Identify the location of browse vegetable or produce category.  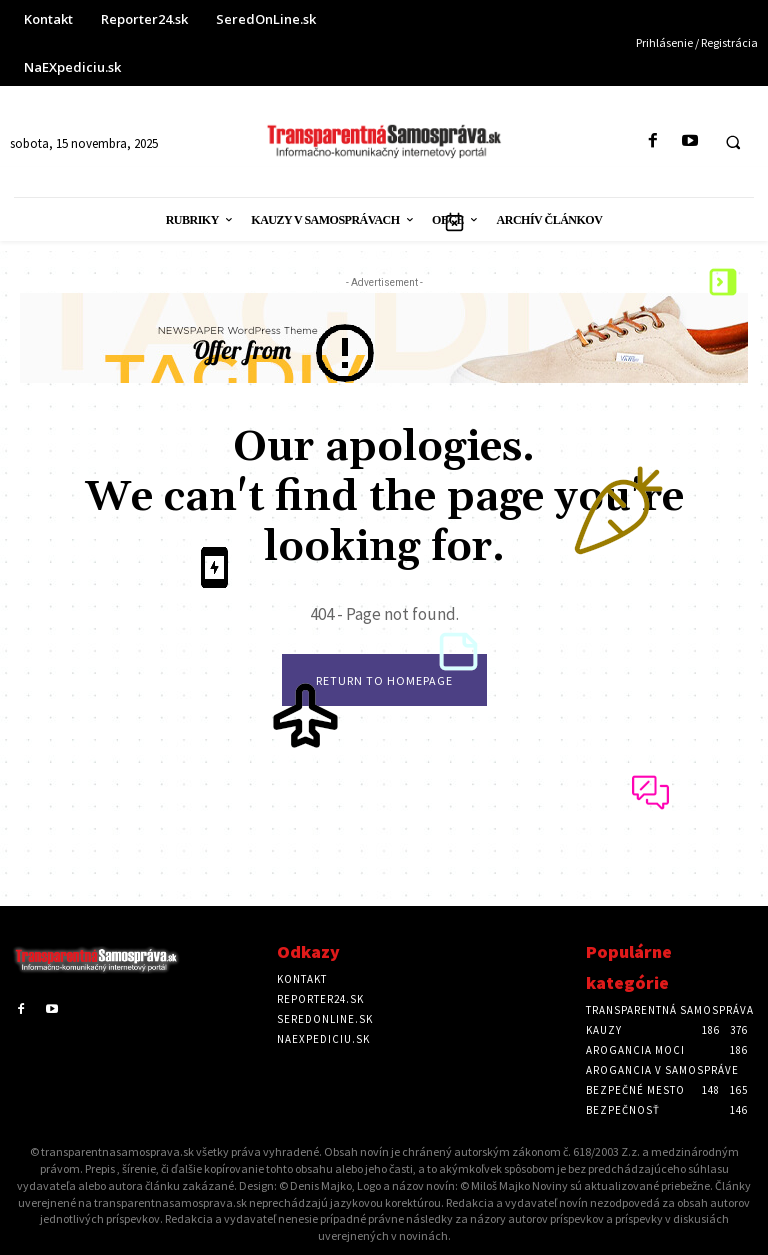
(617, 512).